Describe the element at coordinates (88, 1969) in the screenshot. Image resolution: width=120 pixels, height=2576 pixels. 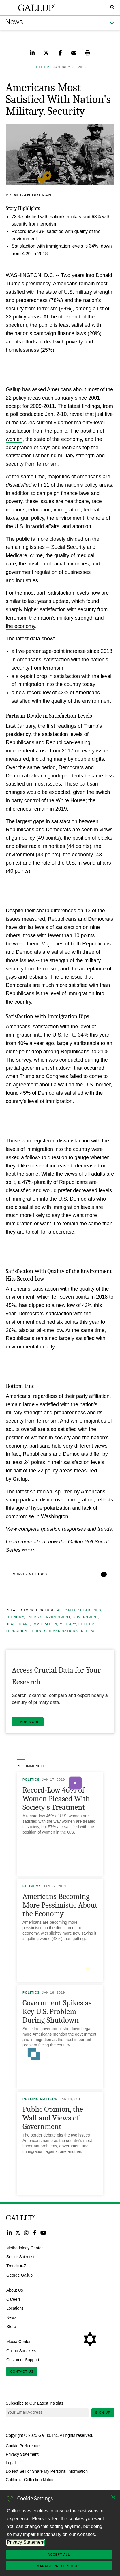
I see `display prices in kazakhstani tenge` at that location.